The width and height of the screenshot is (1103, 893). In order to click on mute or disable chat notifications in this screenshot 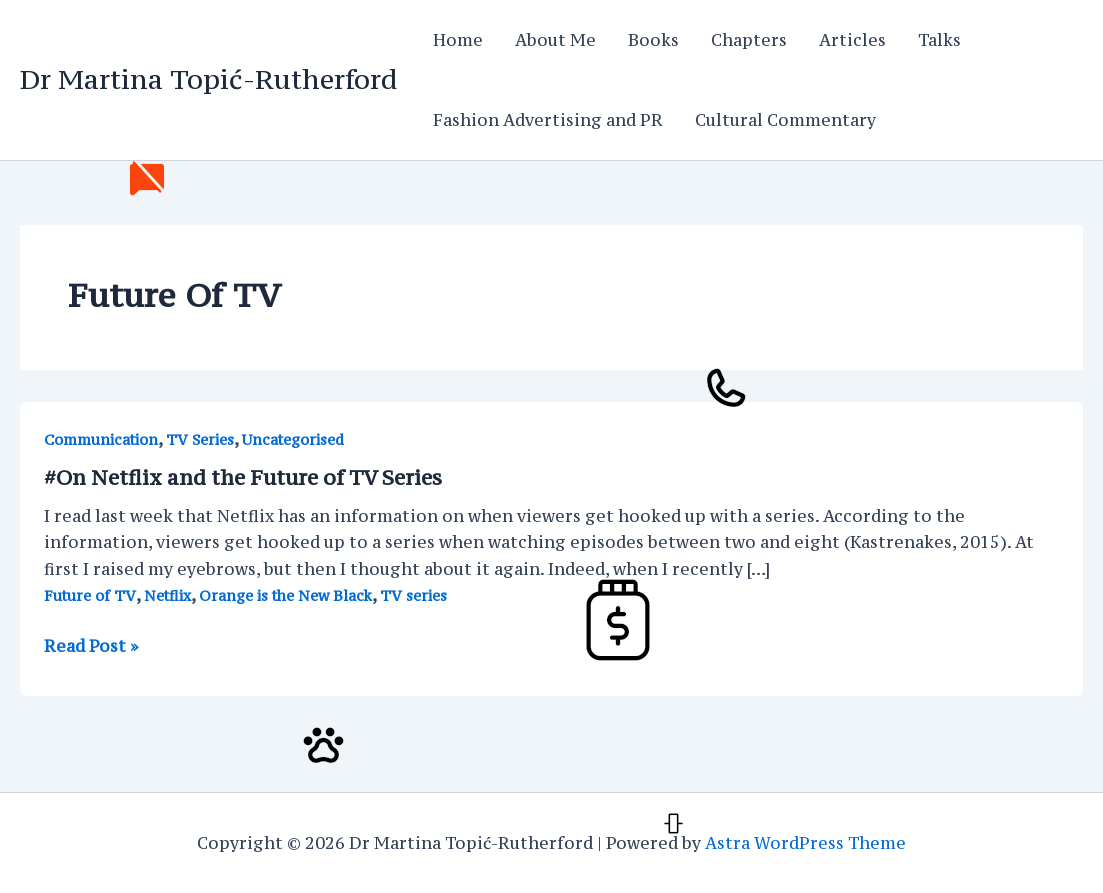, I will do `click(147, 177)`.